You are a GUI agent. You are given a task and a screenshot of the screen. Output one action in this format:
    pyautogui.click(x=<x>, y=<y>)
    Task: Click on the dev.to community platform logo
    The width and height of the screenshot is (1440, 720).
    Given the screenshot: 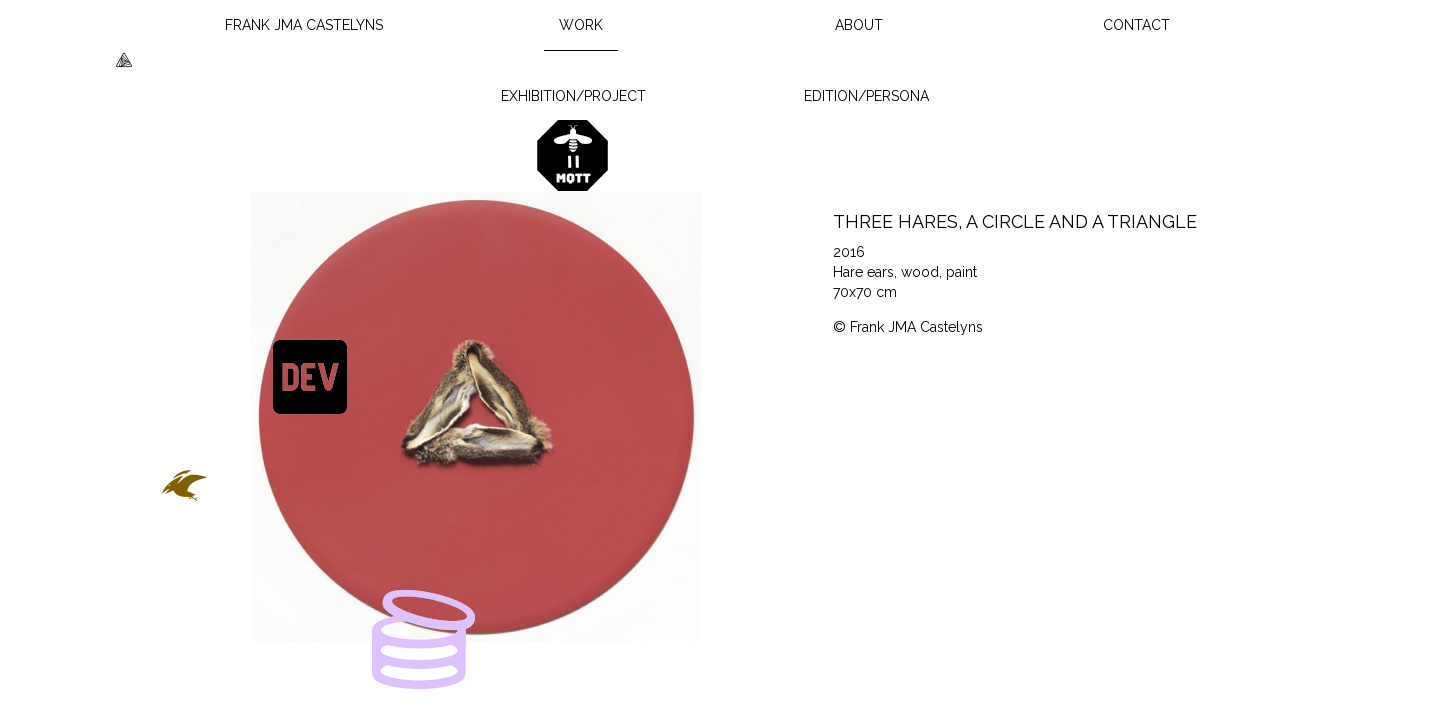 What is the action you would take?
    pyautogui.click(x=310, y=377)
    